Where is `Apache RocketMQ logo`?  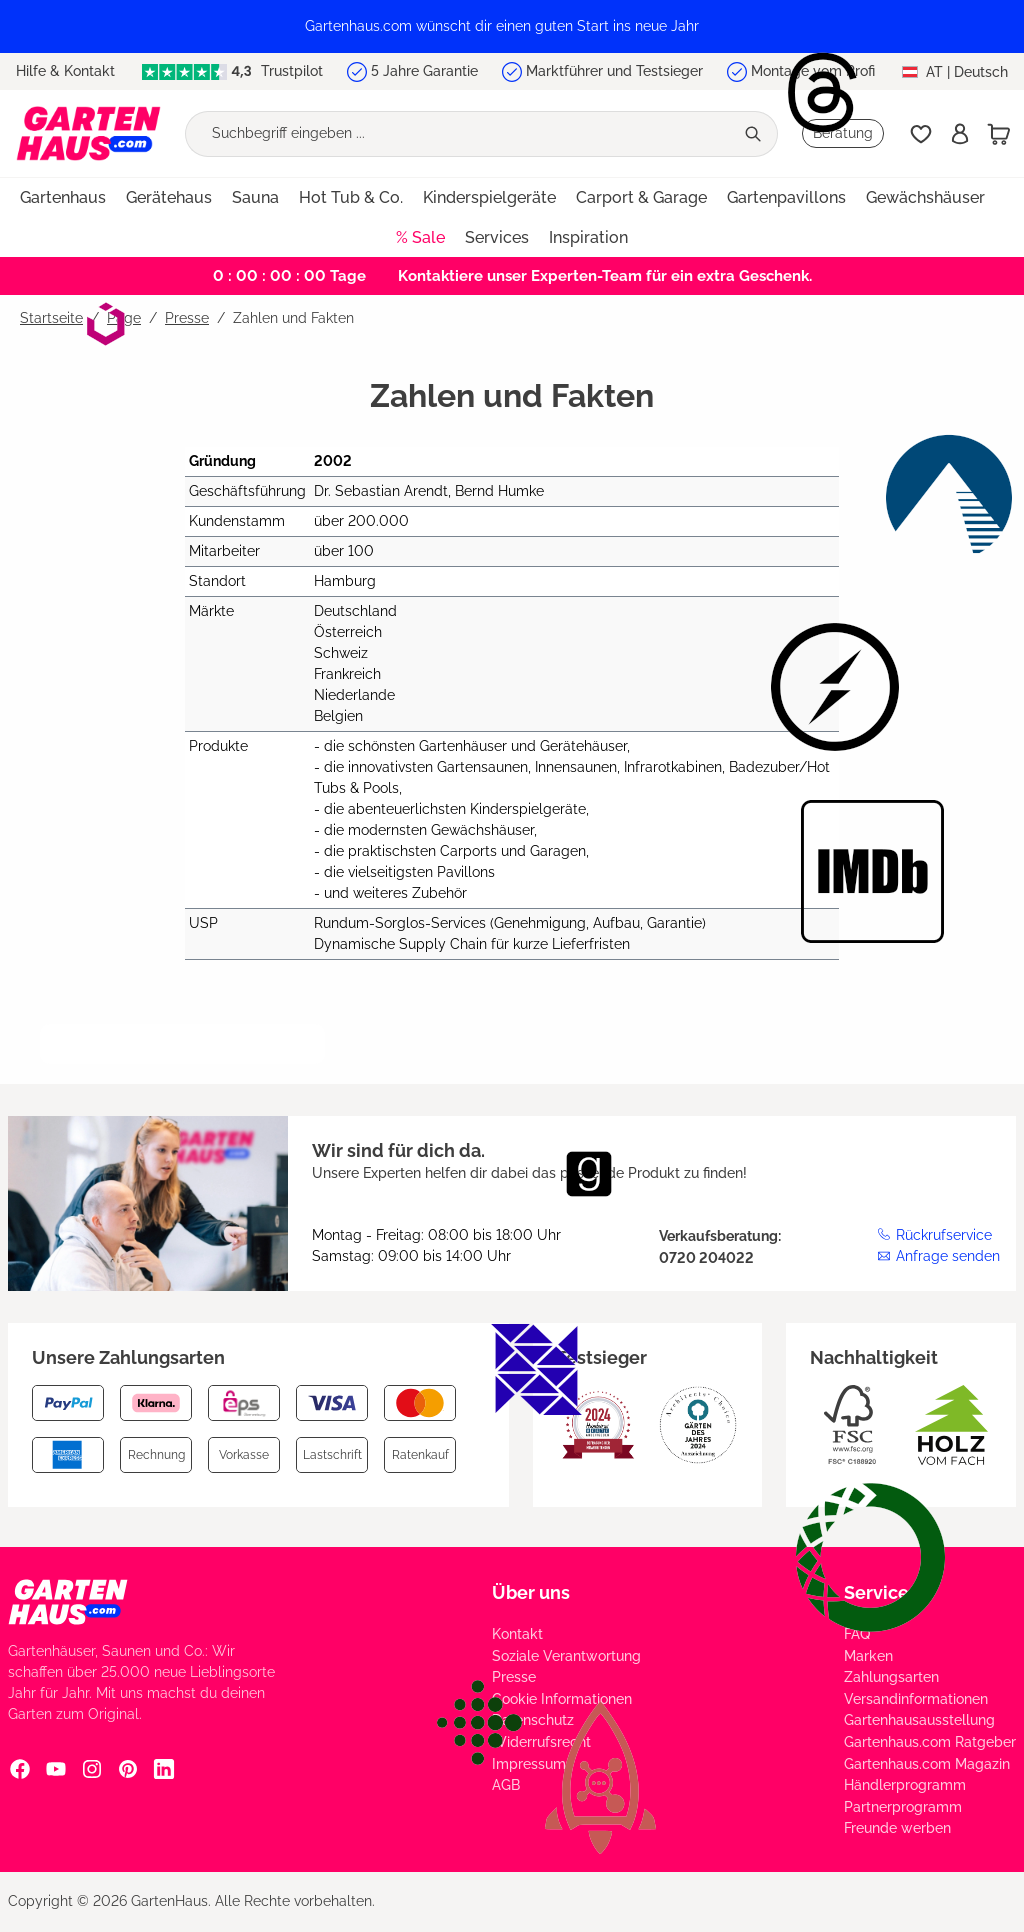
Apache RocketMQ logo is located at coordinates (600, 1777).